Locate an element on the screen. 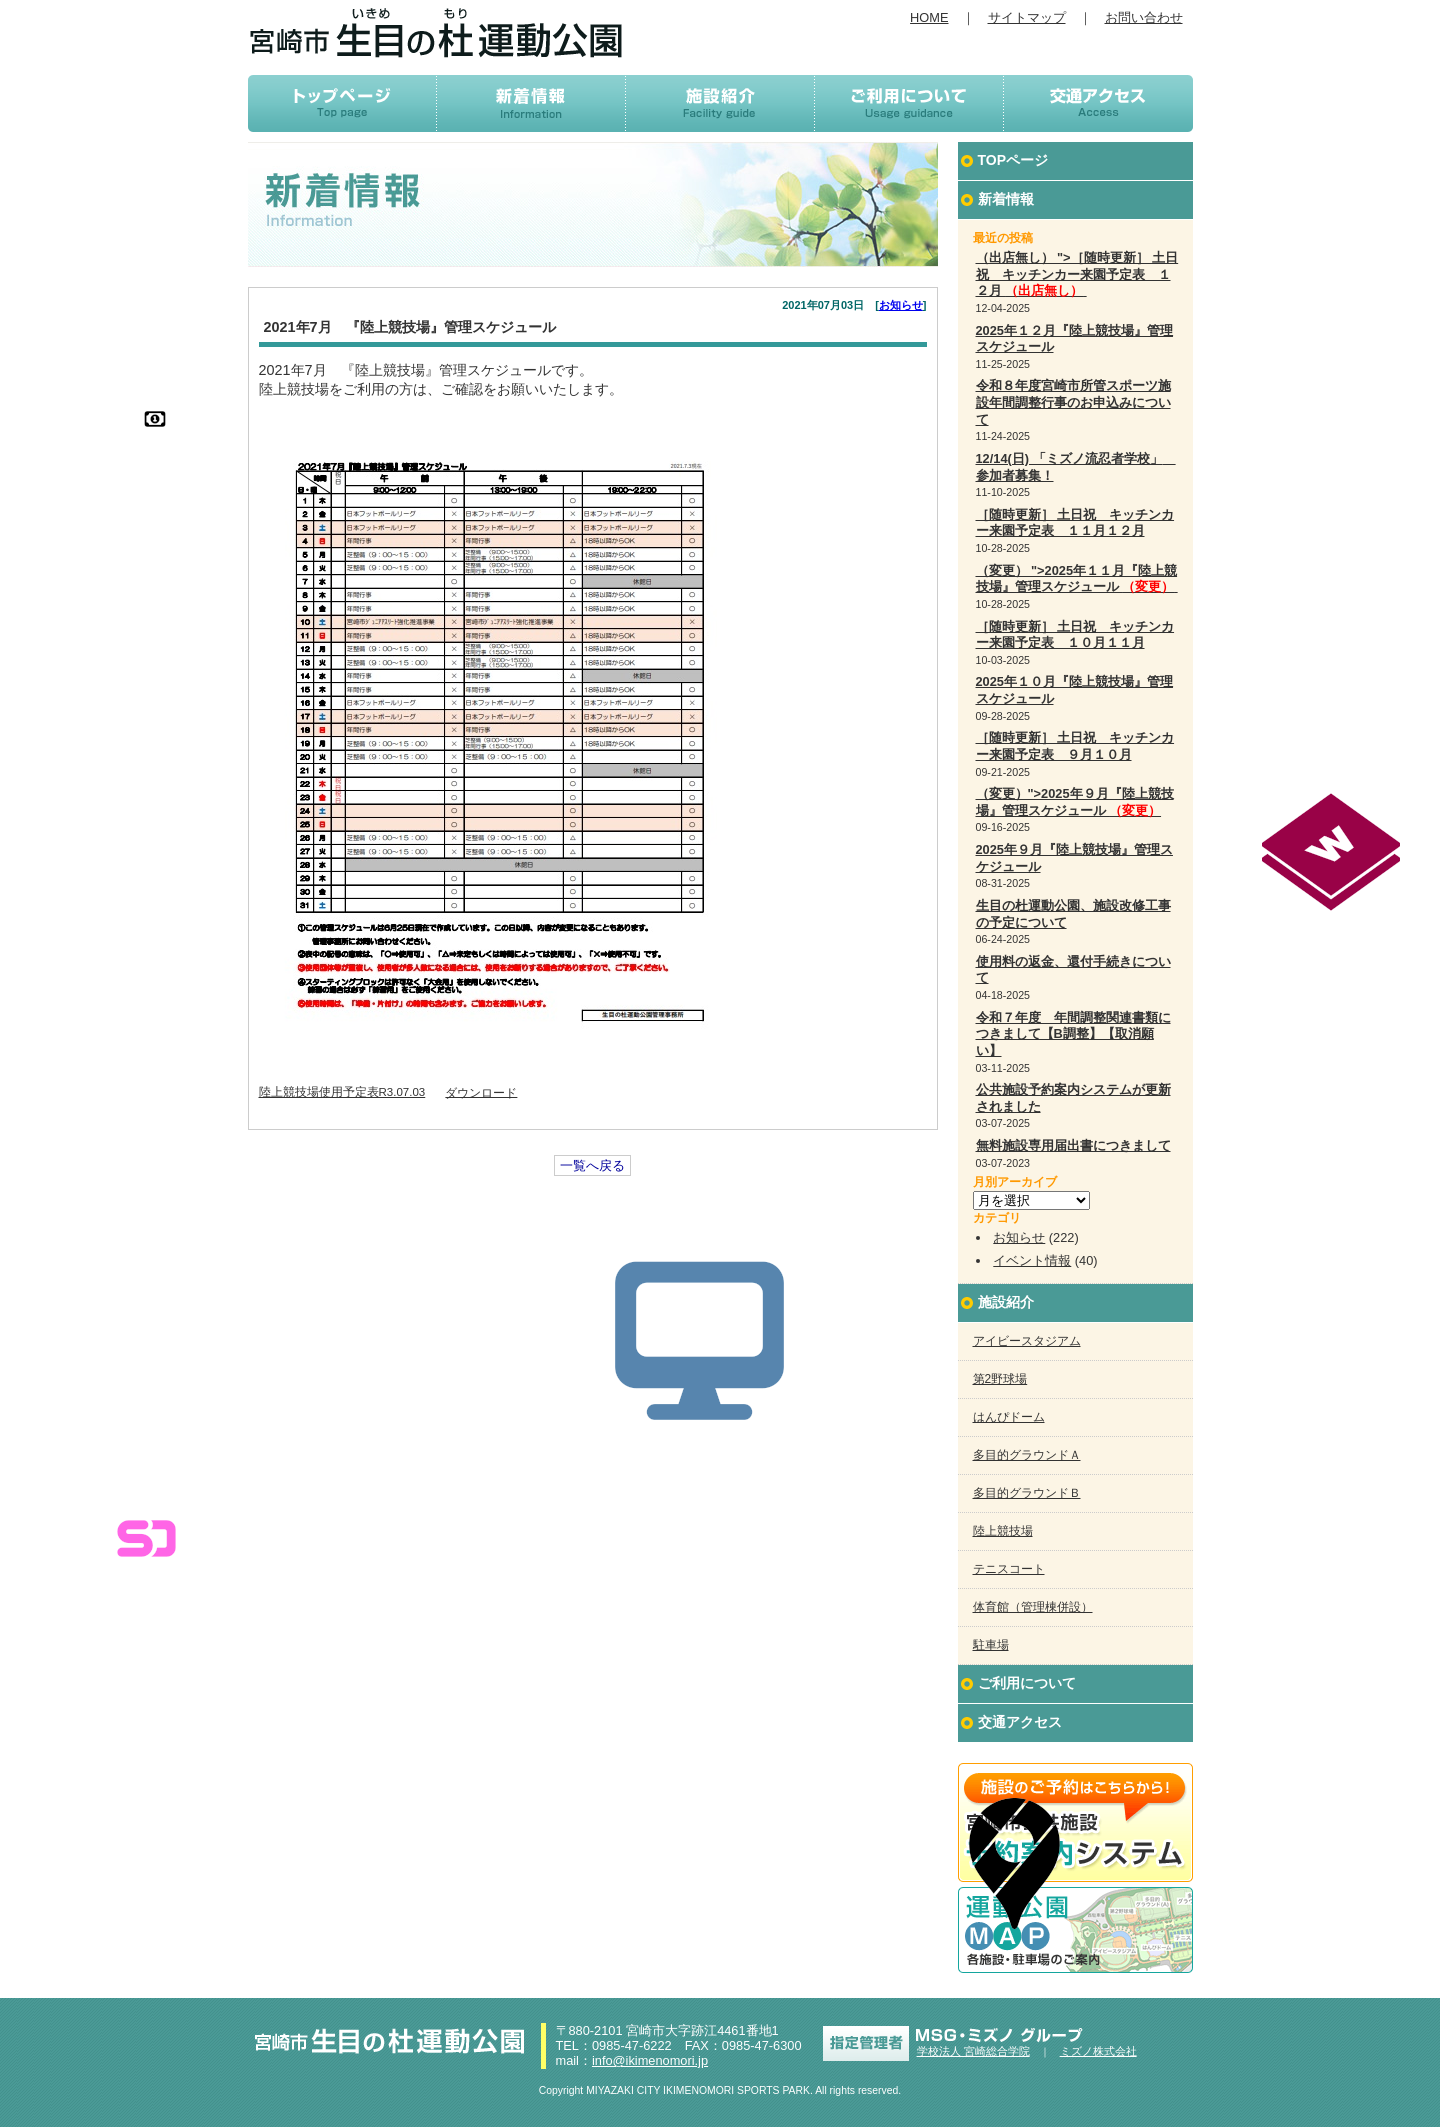 Image resolution: width=1440 pixels, height=2127 pixels. open wappalyzer browser extension is located at coordinates (1331, 852).